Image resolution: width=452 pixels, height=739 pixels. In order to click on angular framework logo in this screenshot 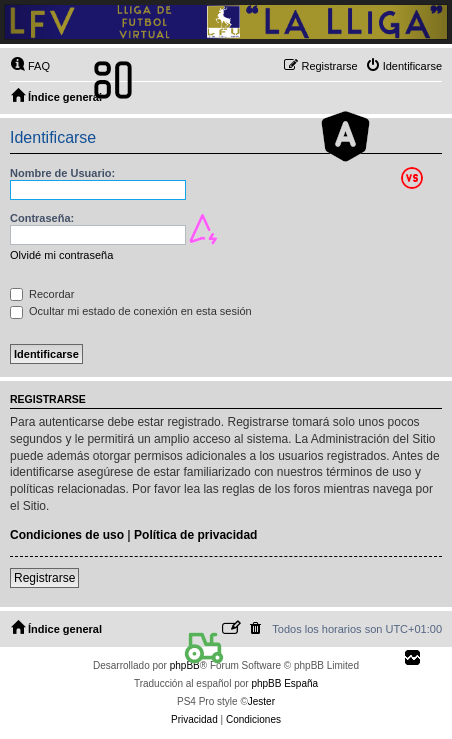, I will do `click(345, 136)`.